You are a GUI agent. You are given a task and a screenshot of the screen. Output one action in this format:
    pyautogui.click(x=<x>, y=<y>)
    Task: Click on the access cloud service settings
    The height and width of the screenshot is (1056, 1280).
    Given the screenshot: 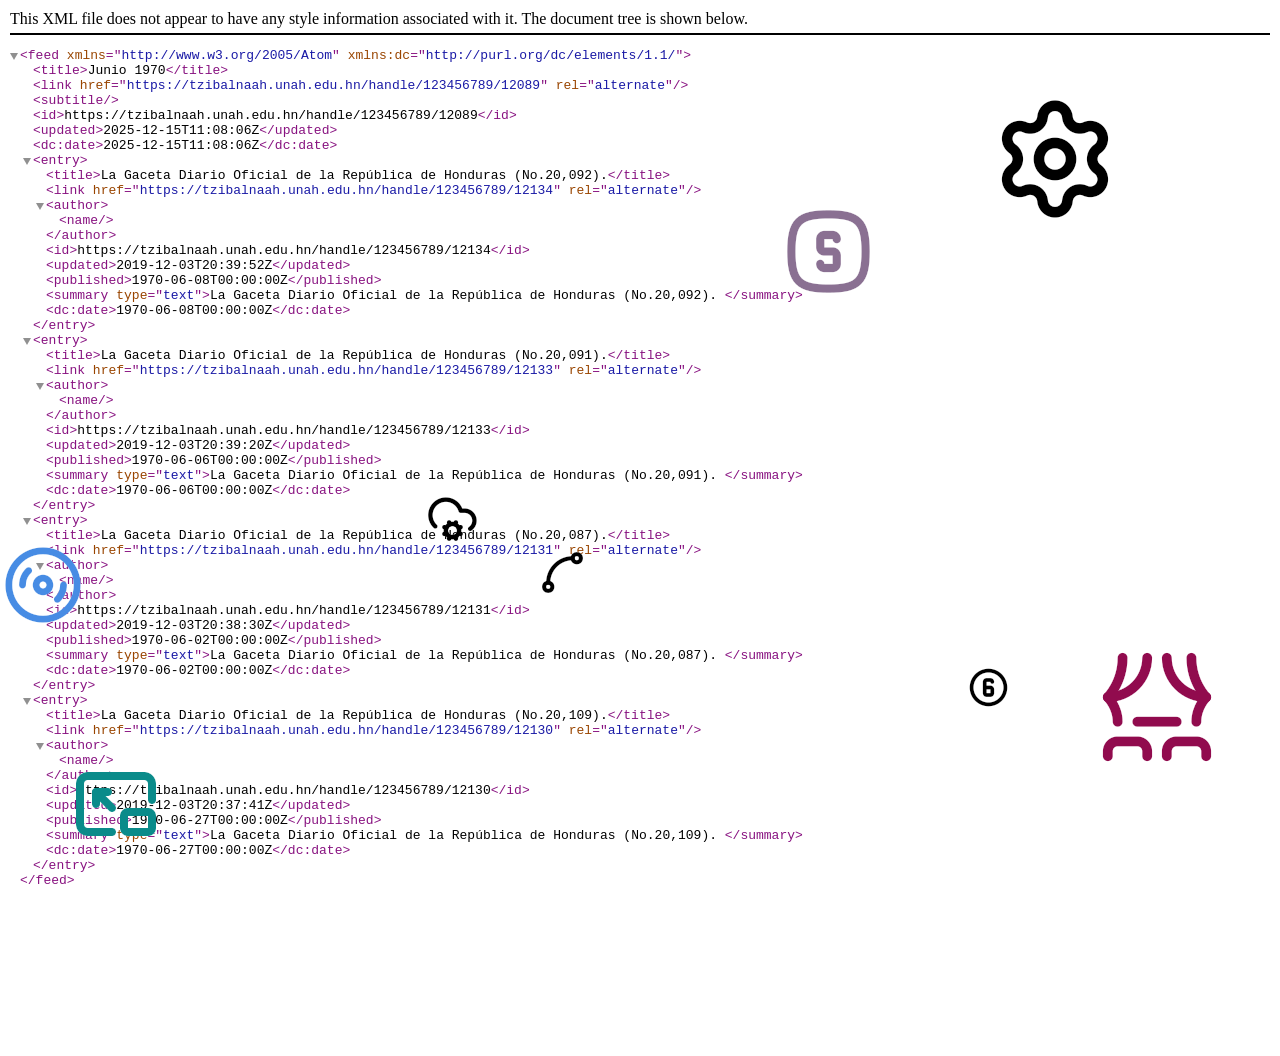 What is the action you would take?
    pyautogui.click(x=452, y=519)
    